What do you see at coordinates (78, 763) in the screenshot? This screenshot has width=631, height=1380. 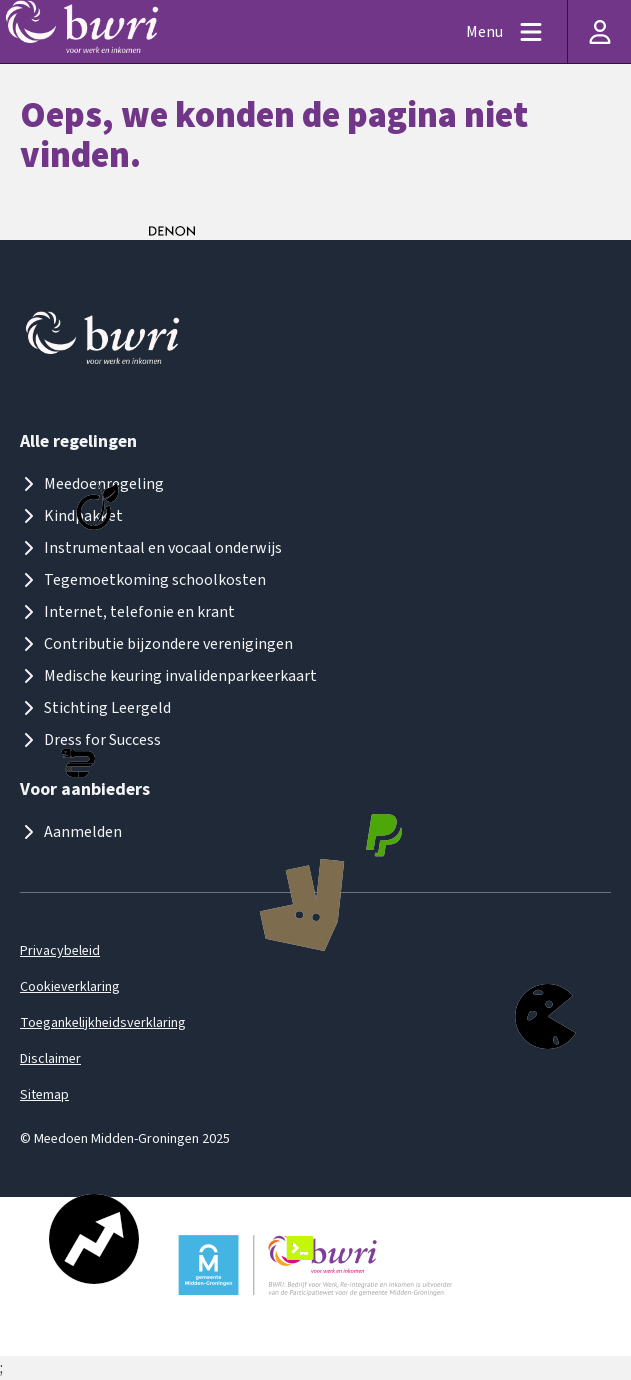 I see `pyscaffold python project scaffolding tool logo` at bounding box center [78, 763].